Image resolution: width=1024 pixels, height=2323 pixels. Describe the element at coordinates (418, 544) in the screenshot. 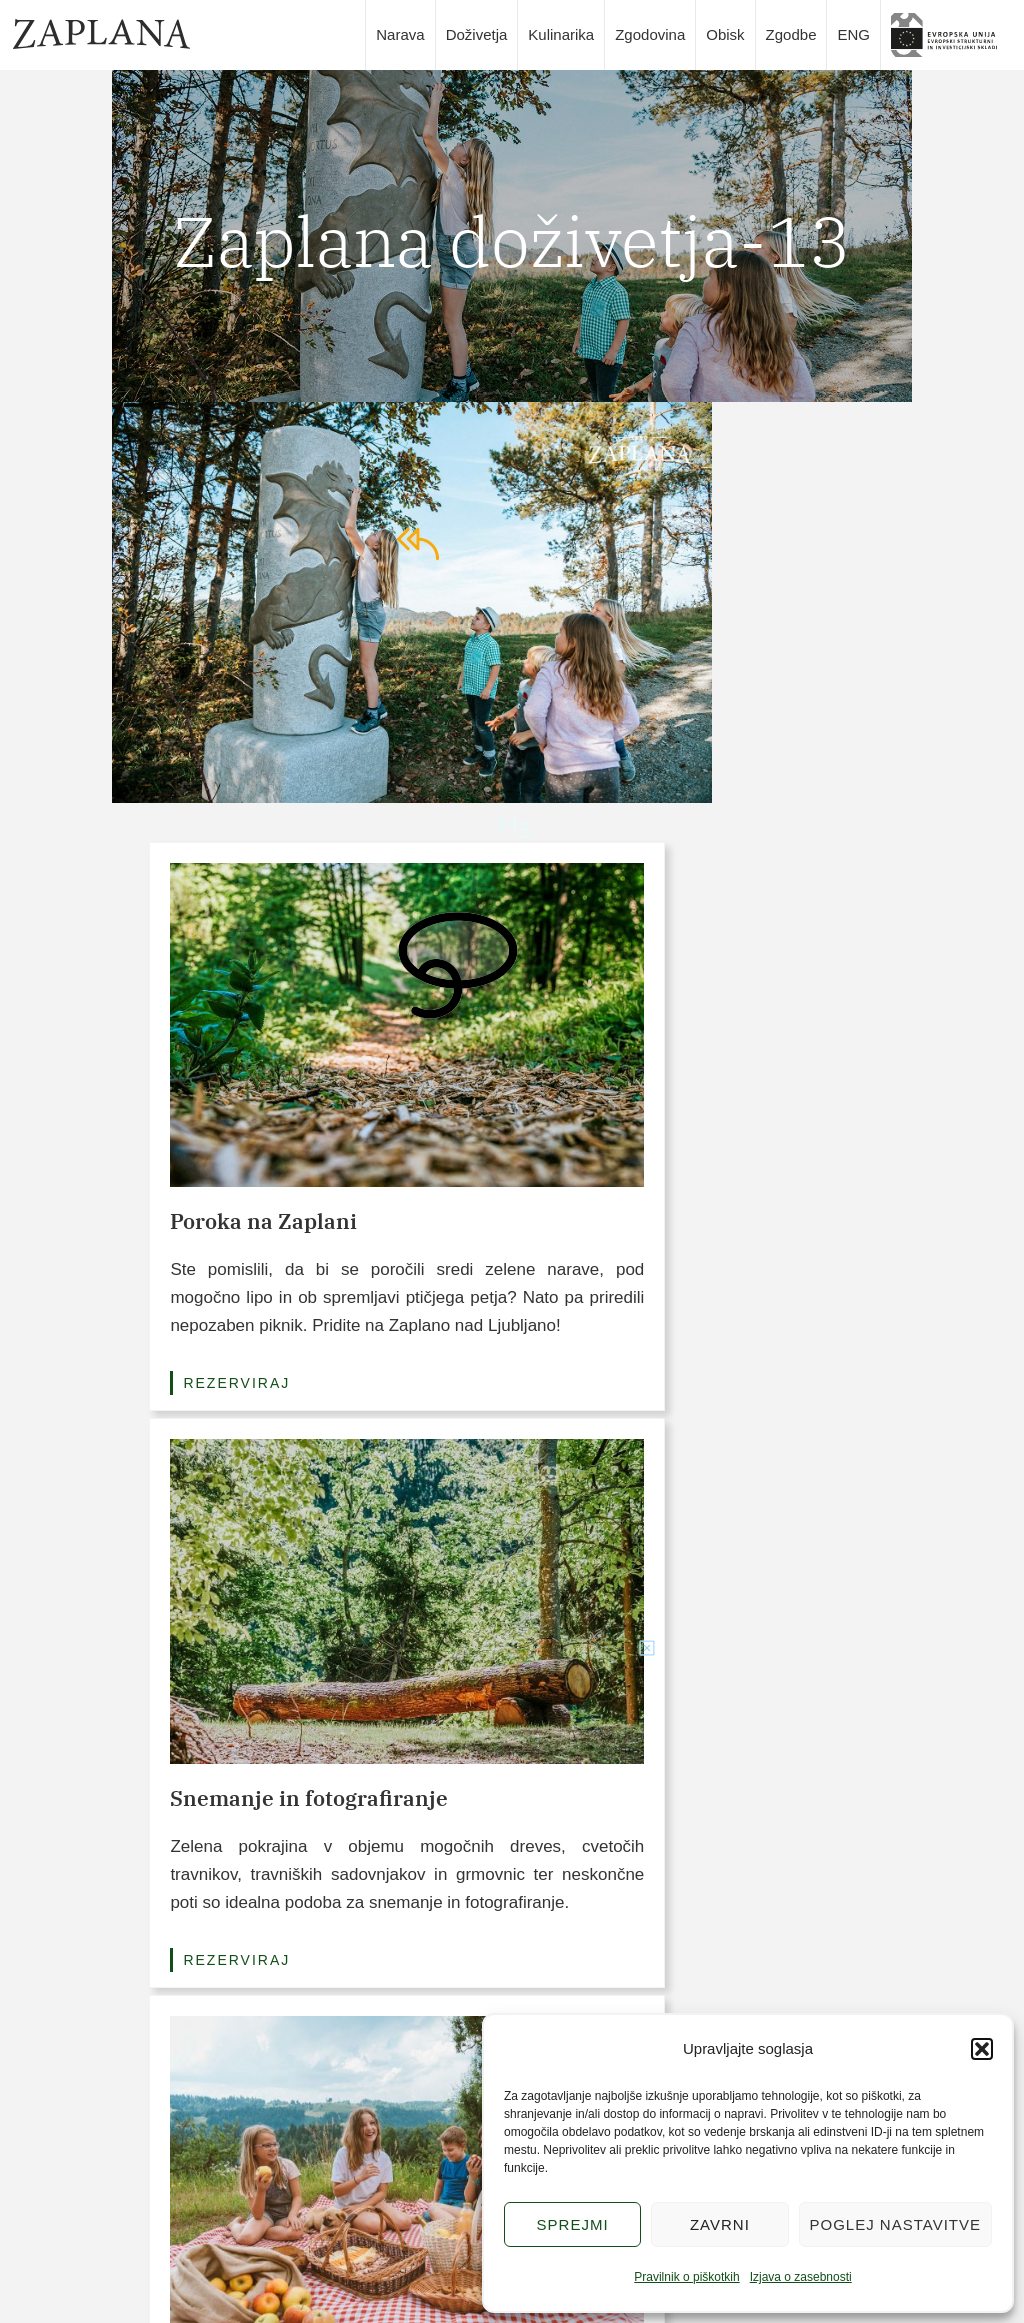

I see `reply all to a message or email` at that location.